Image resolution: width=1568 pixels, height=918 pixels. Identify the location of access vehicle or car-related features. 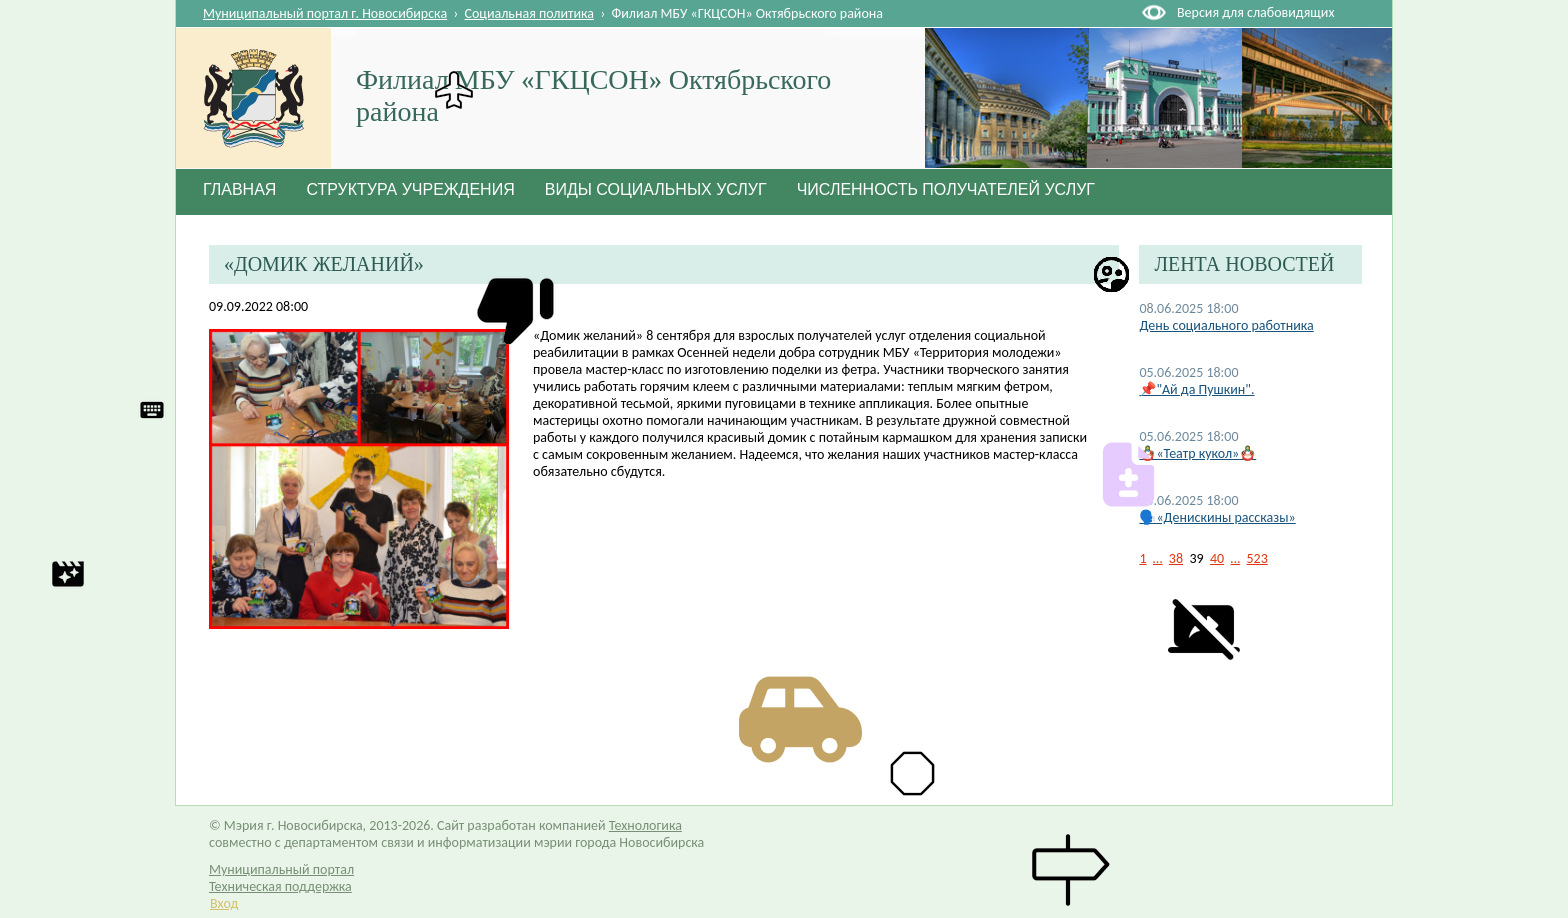
(800, 719).